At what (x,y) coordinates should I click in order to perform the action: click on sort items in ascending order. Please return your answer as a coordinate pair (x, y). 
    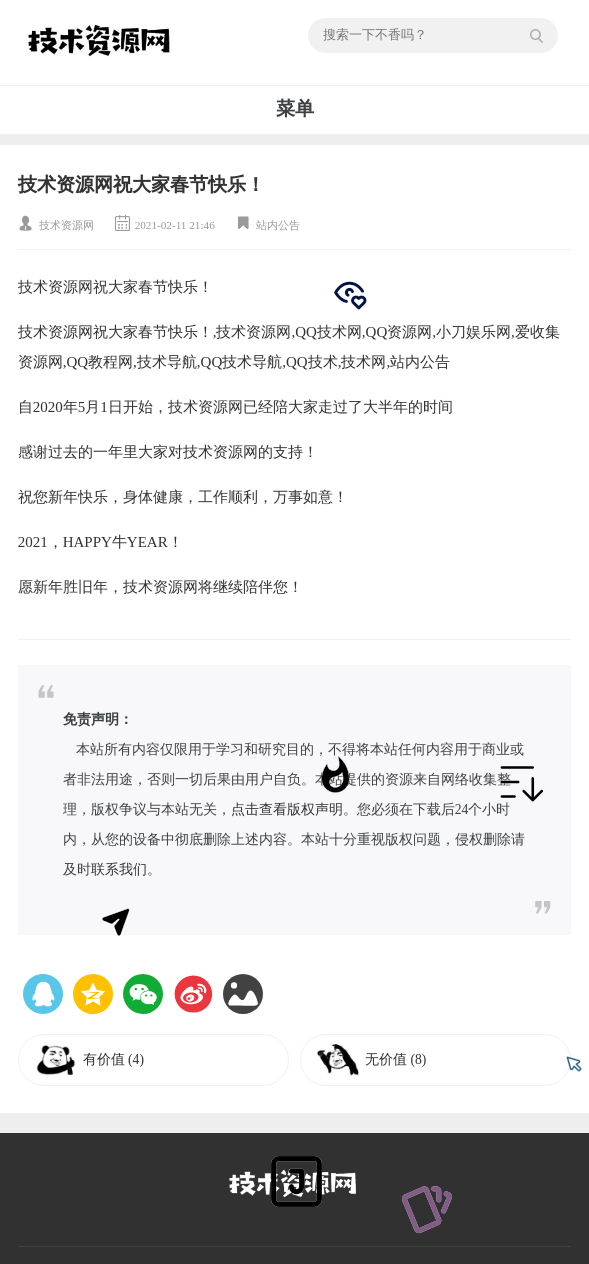
    Looking at the image, I should click on (520, 782).